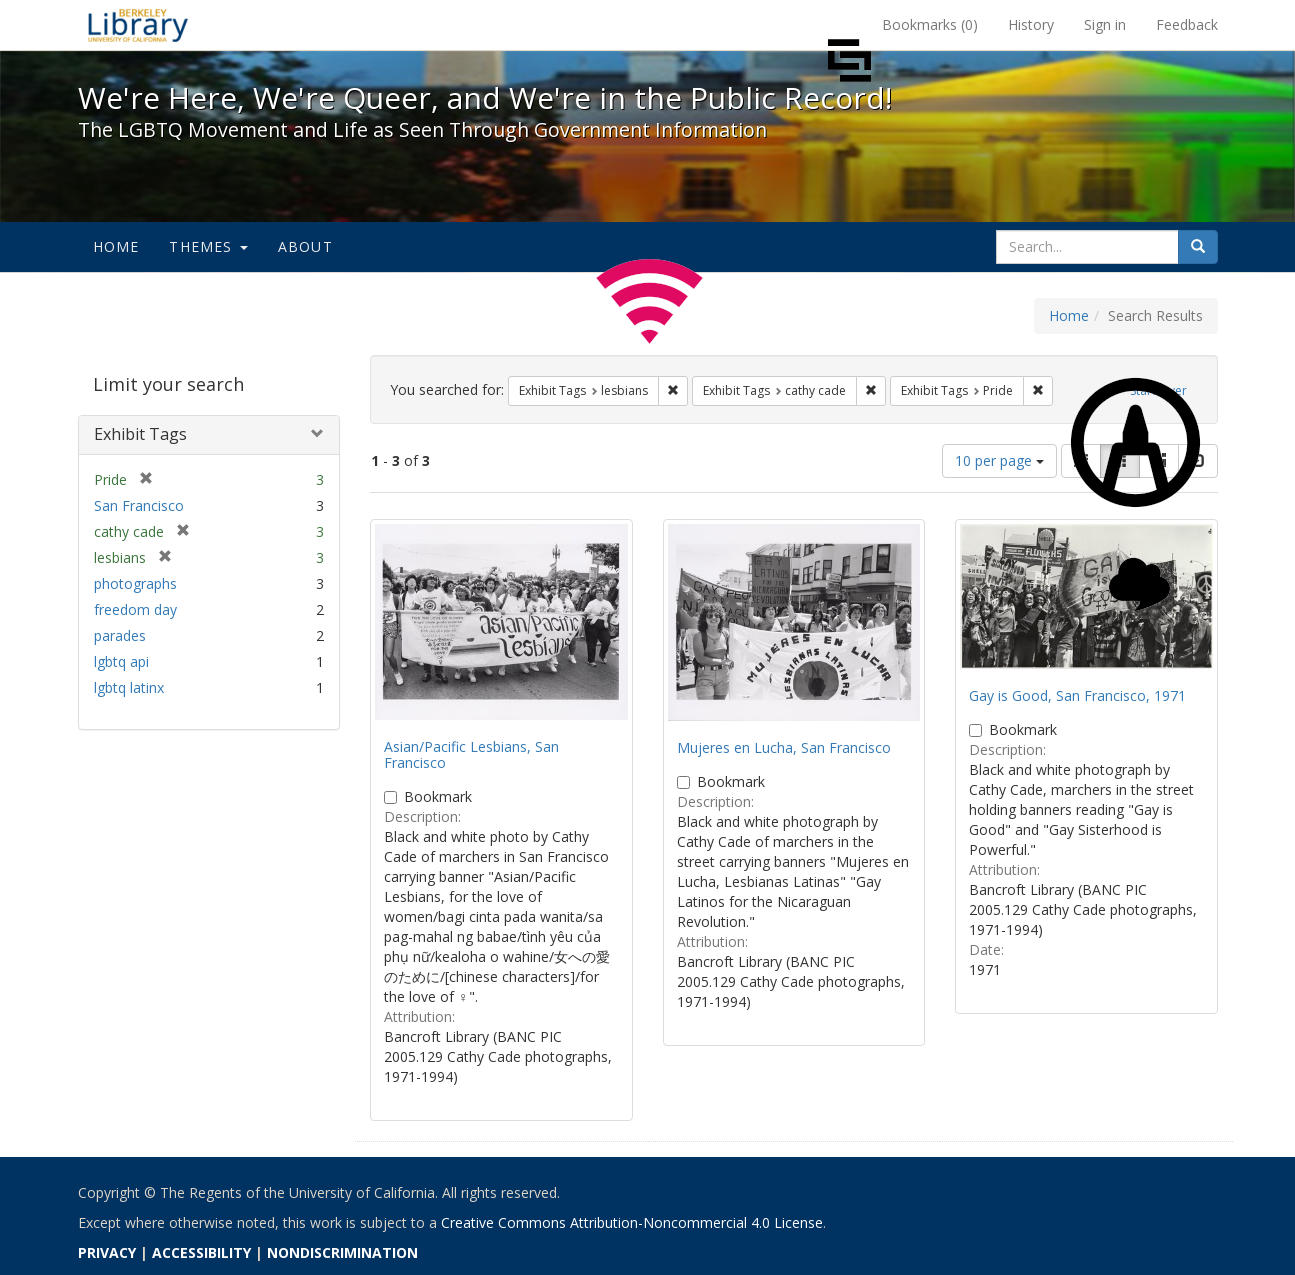 The width and height of the screenshot is (1295, 1275). Describe the element at coordinates (649, 301) in the screenshot. I see `indicates active wifi connection` at that location.